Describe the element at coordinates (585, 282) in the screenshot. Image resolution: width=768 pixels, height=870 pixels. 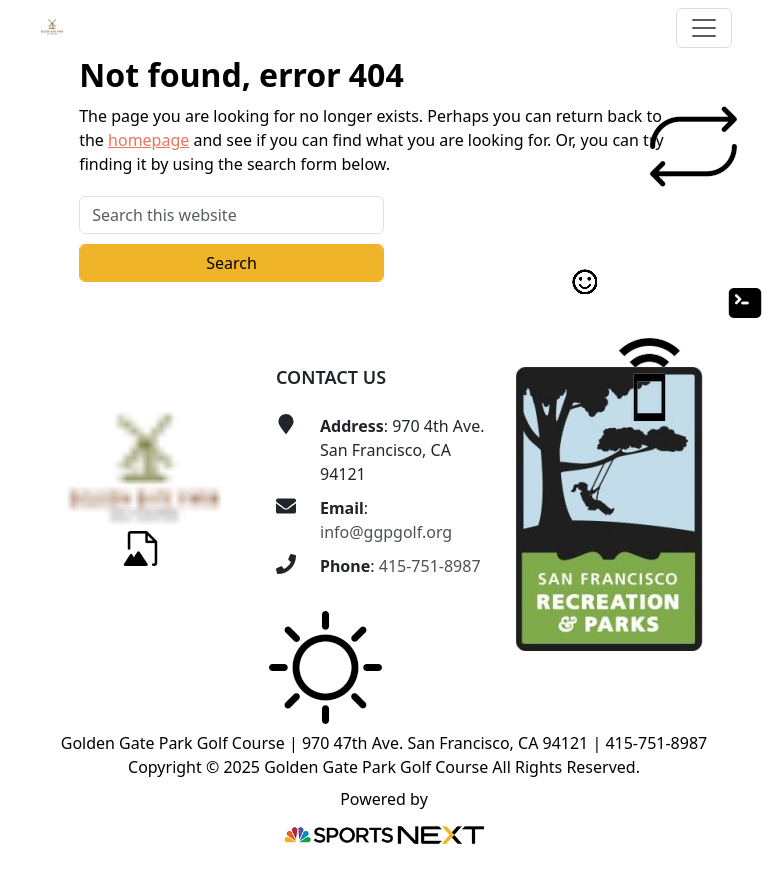
I see `add an emoji or reaction to a message` at that location.